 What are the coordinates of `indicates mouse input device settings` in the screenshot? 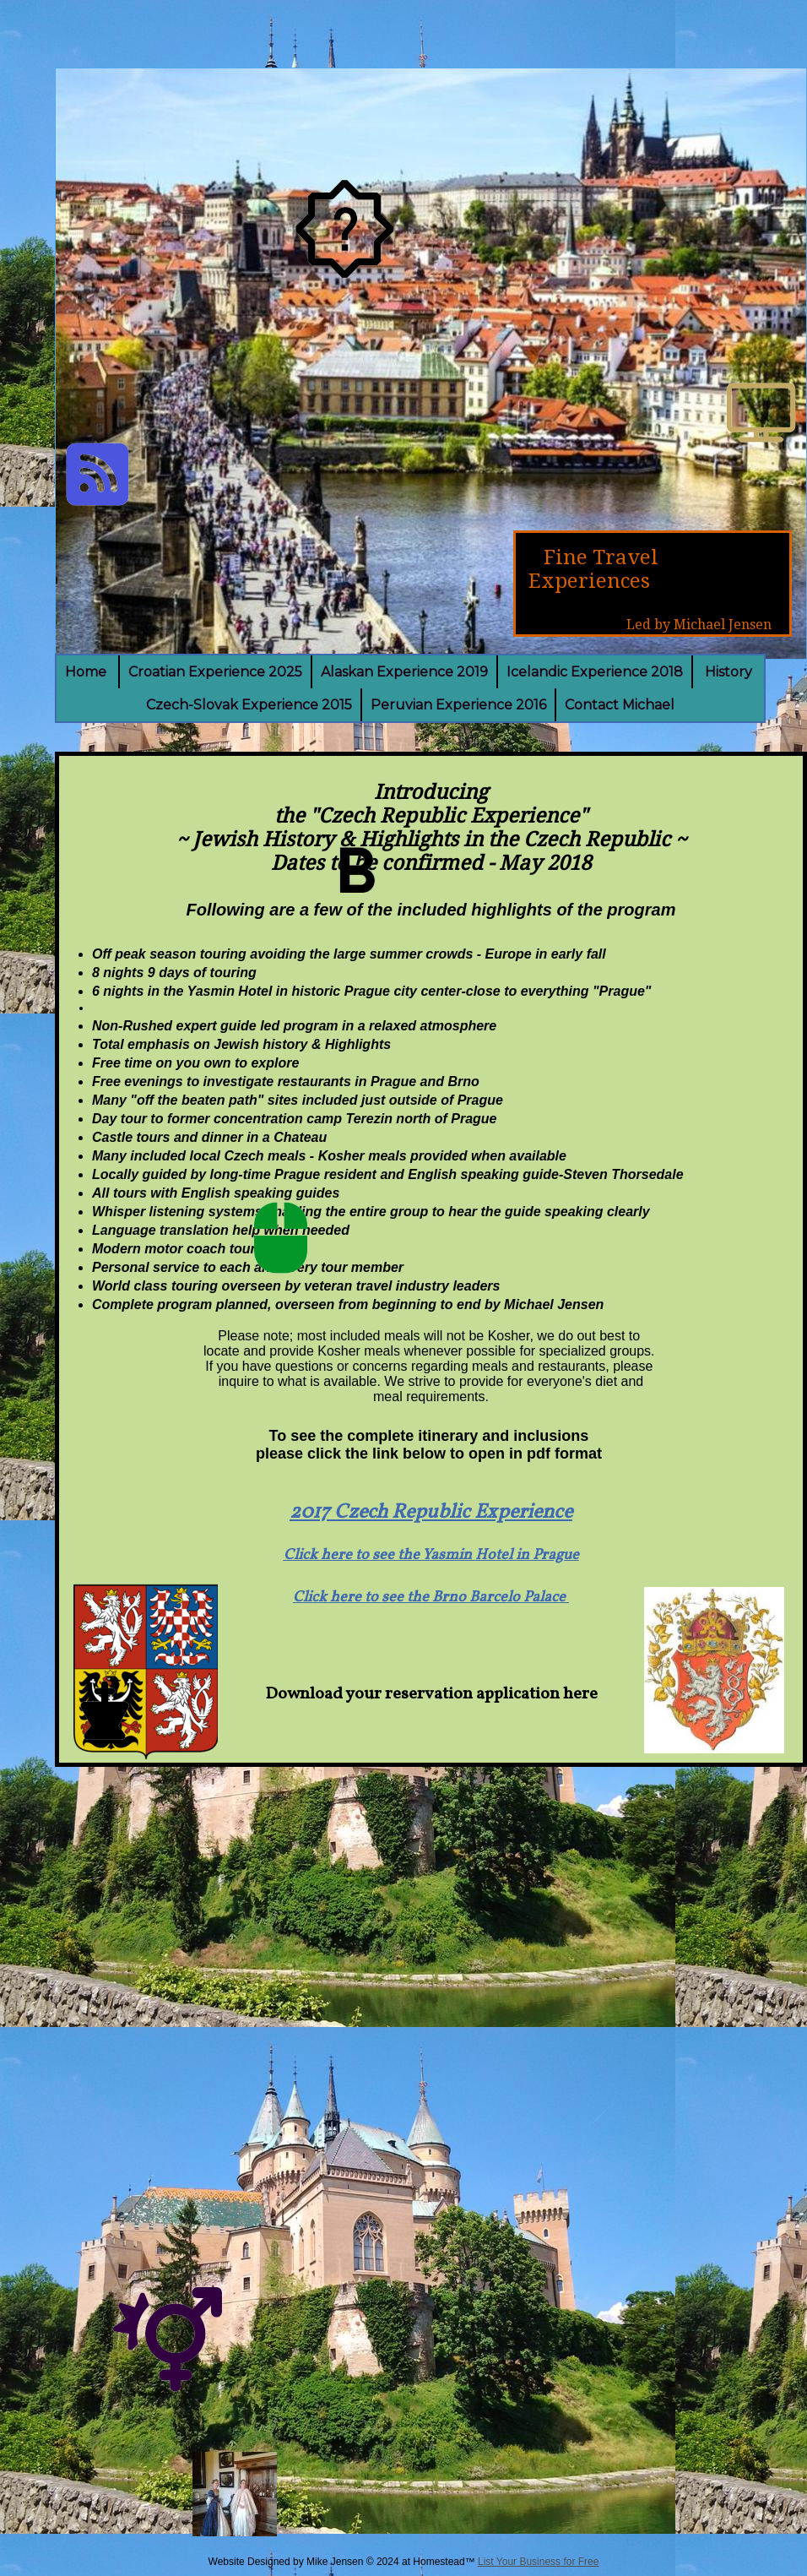 It's located at (280, 1237).